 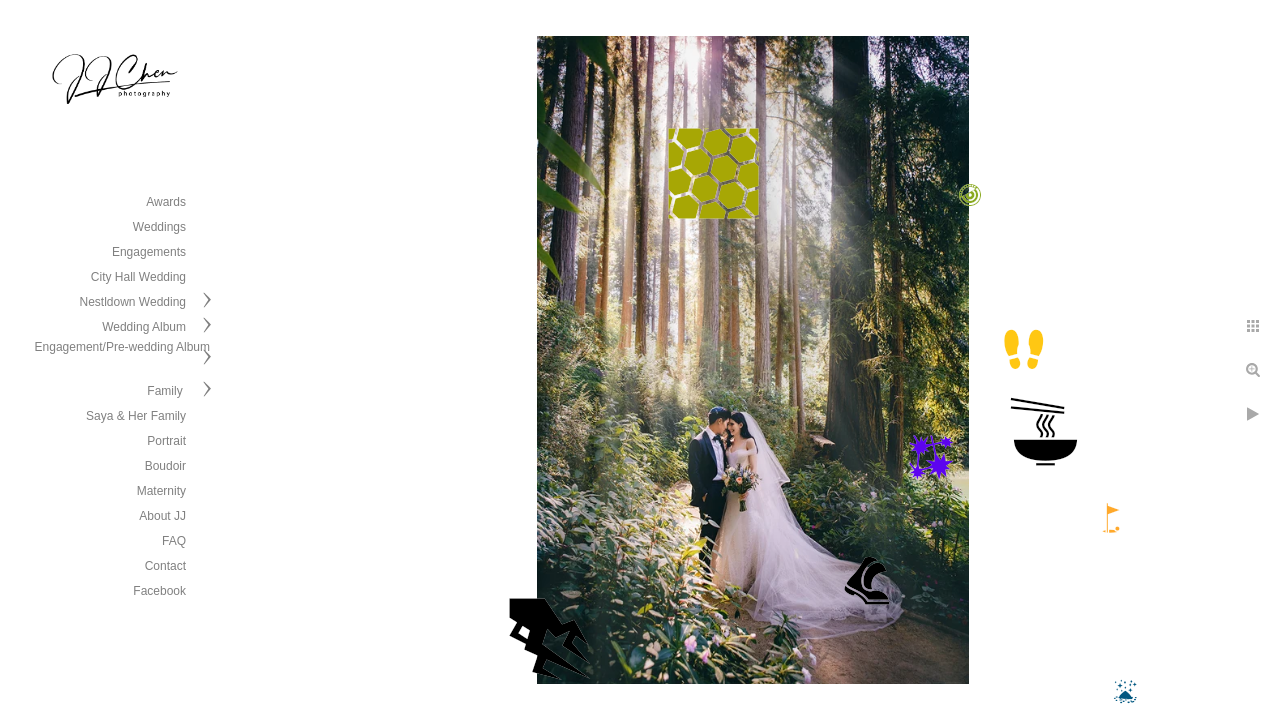 I want to click on browse asian cuisine or noodle dishes, so click(x=1045, y=431).